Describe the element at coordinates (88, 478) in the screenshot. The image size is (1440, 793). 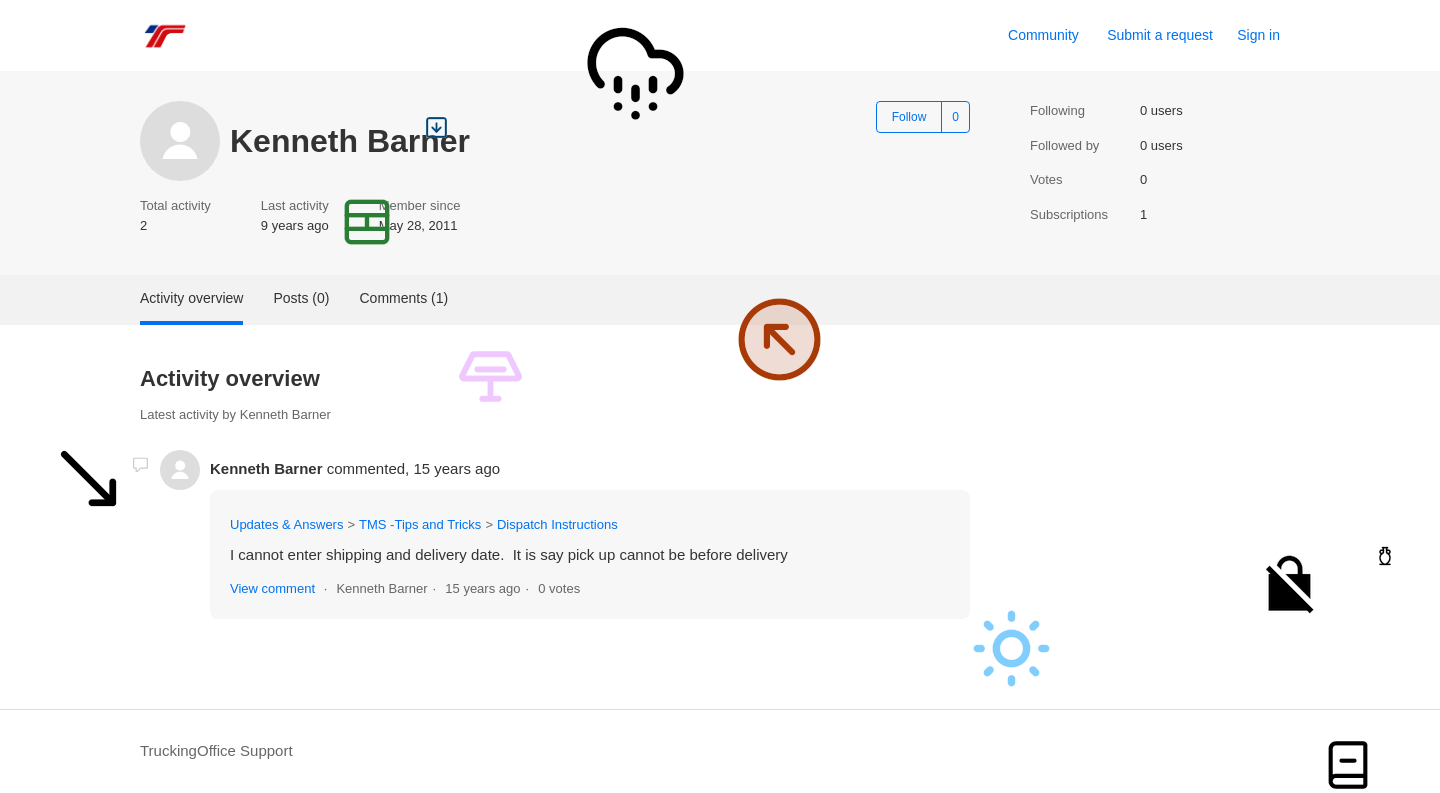
I see `move item to the bottom right` at that location.